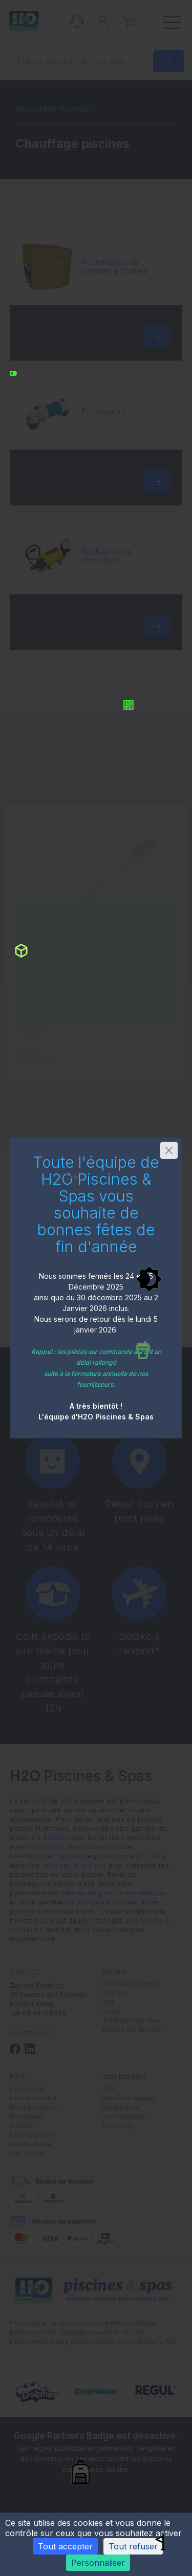  Describe the element at coordinates (80, 2473) in the screenshot. I see `access your saved items or inventory` at that location.